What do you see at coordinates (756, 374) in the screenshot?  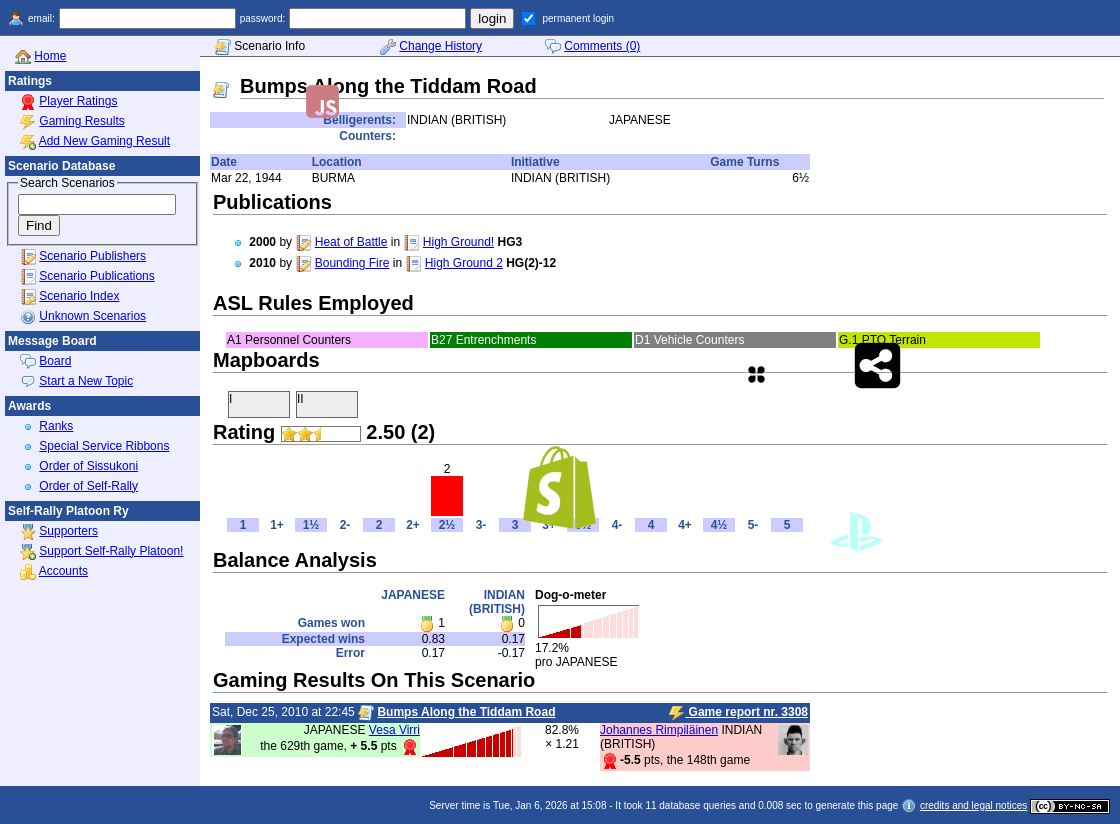 I see `open the app drawer or launcher` at bounding box center [756, 374].